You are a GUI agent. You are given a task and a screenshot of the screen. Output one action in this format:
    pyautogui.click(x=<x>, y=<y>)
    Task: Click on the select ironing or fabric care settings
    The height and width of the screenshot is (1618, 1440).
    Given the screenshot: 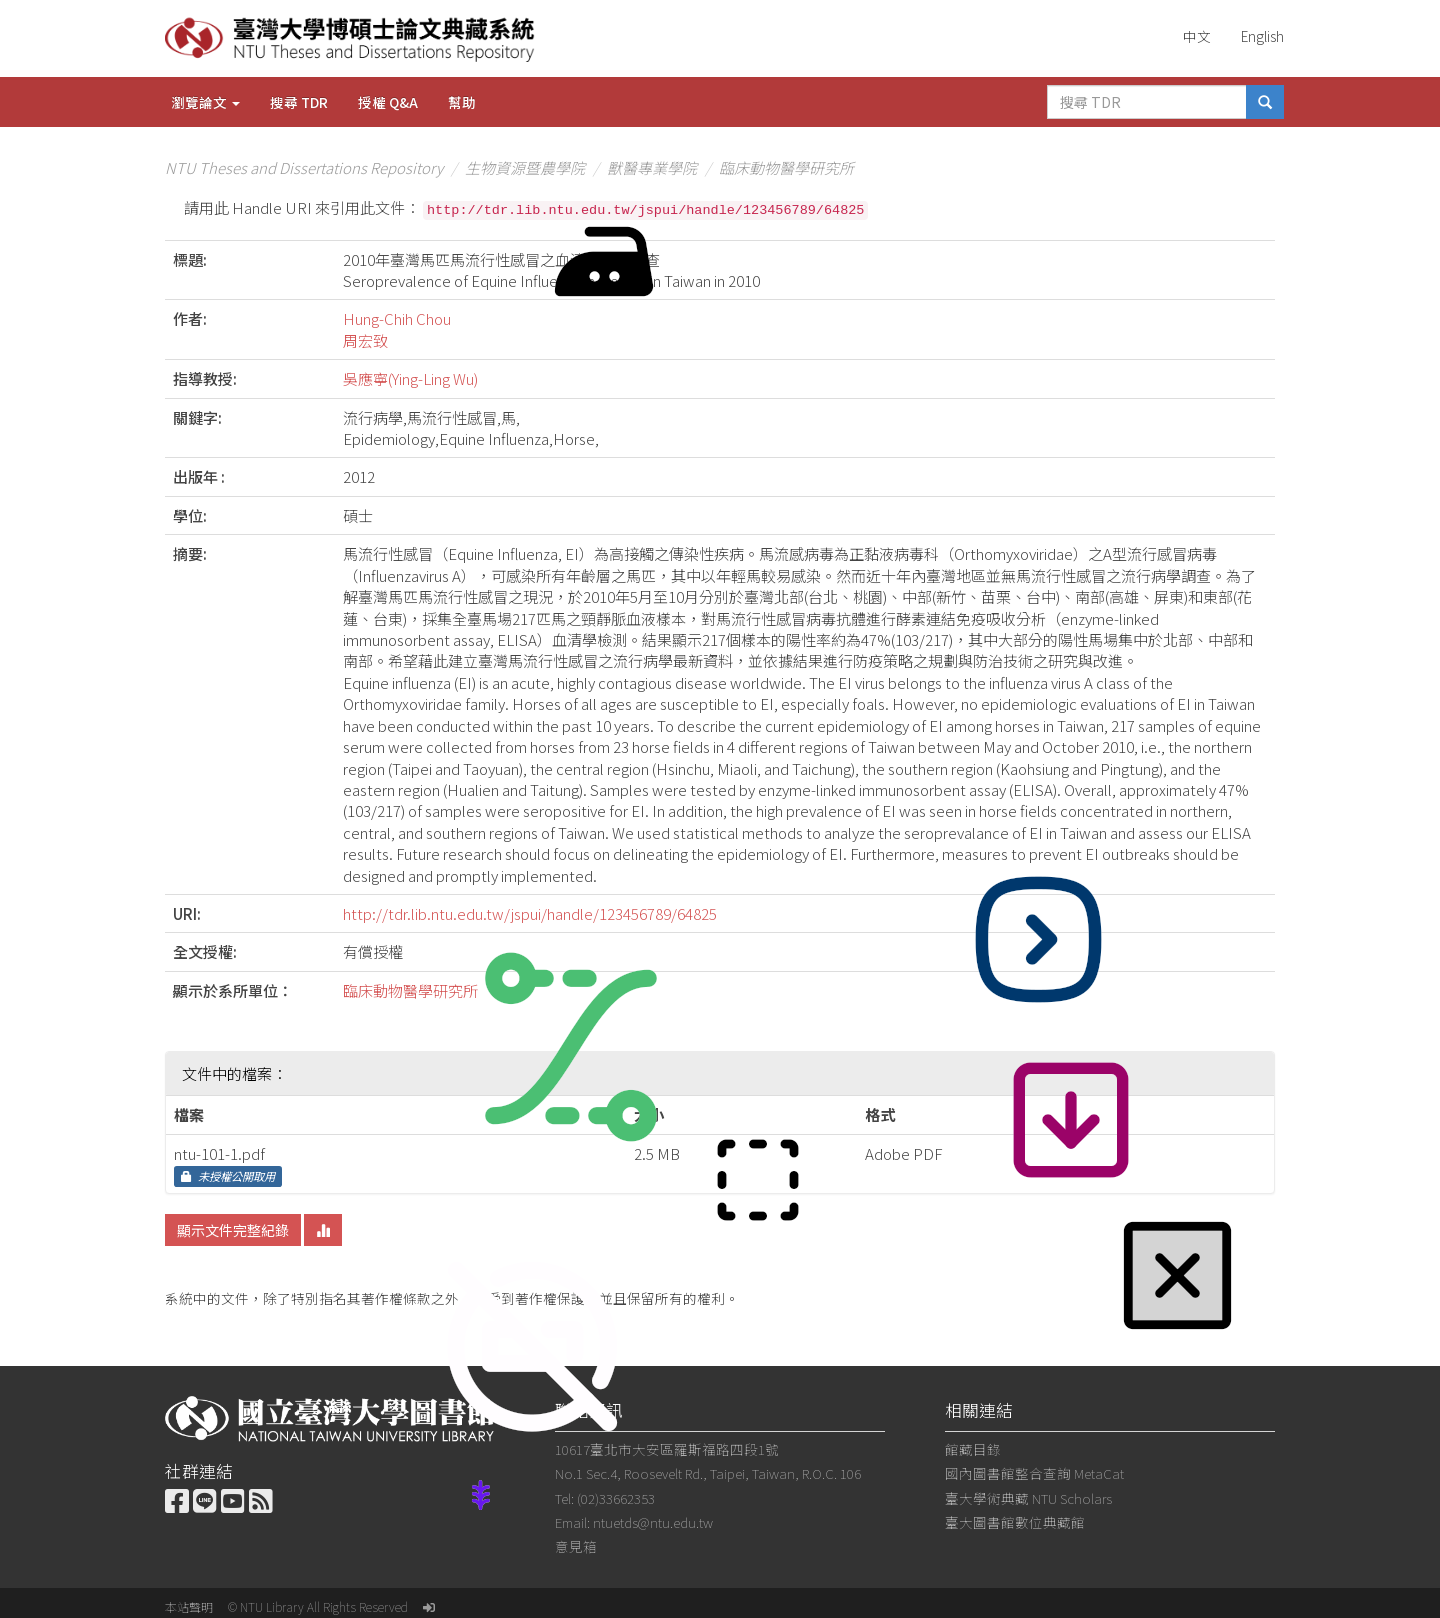 What is the action you would take?
    pyautogui.click(x=604, y=261)
    